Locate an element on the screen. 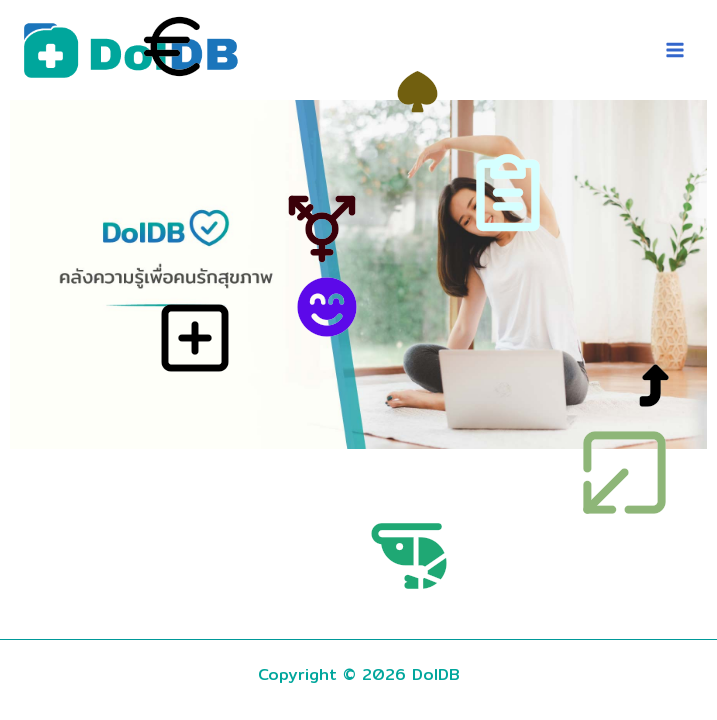 This screenshot has height=720, width=717. indicates seafood or shellfish menu items is located at coordinates (409, 556).